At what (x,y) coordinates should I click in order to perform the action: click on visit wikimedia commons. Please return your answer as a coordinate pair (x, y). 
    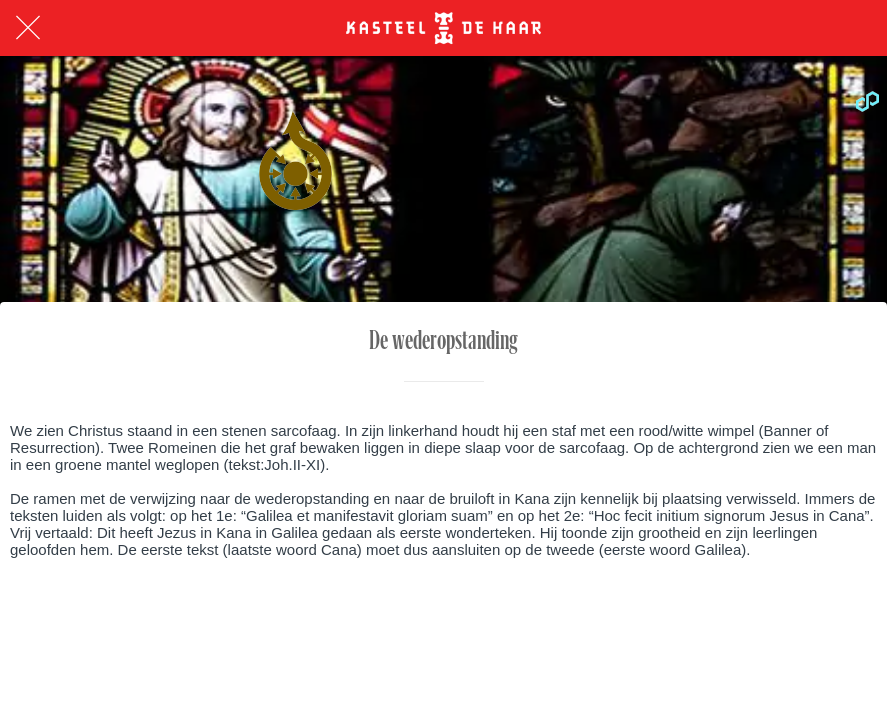
    Looking at the image, I should click on (295, 160).